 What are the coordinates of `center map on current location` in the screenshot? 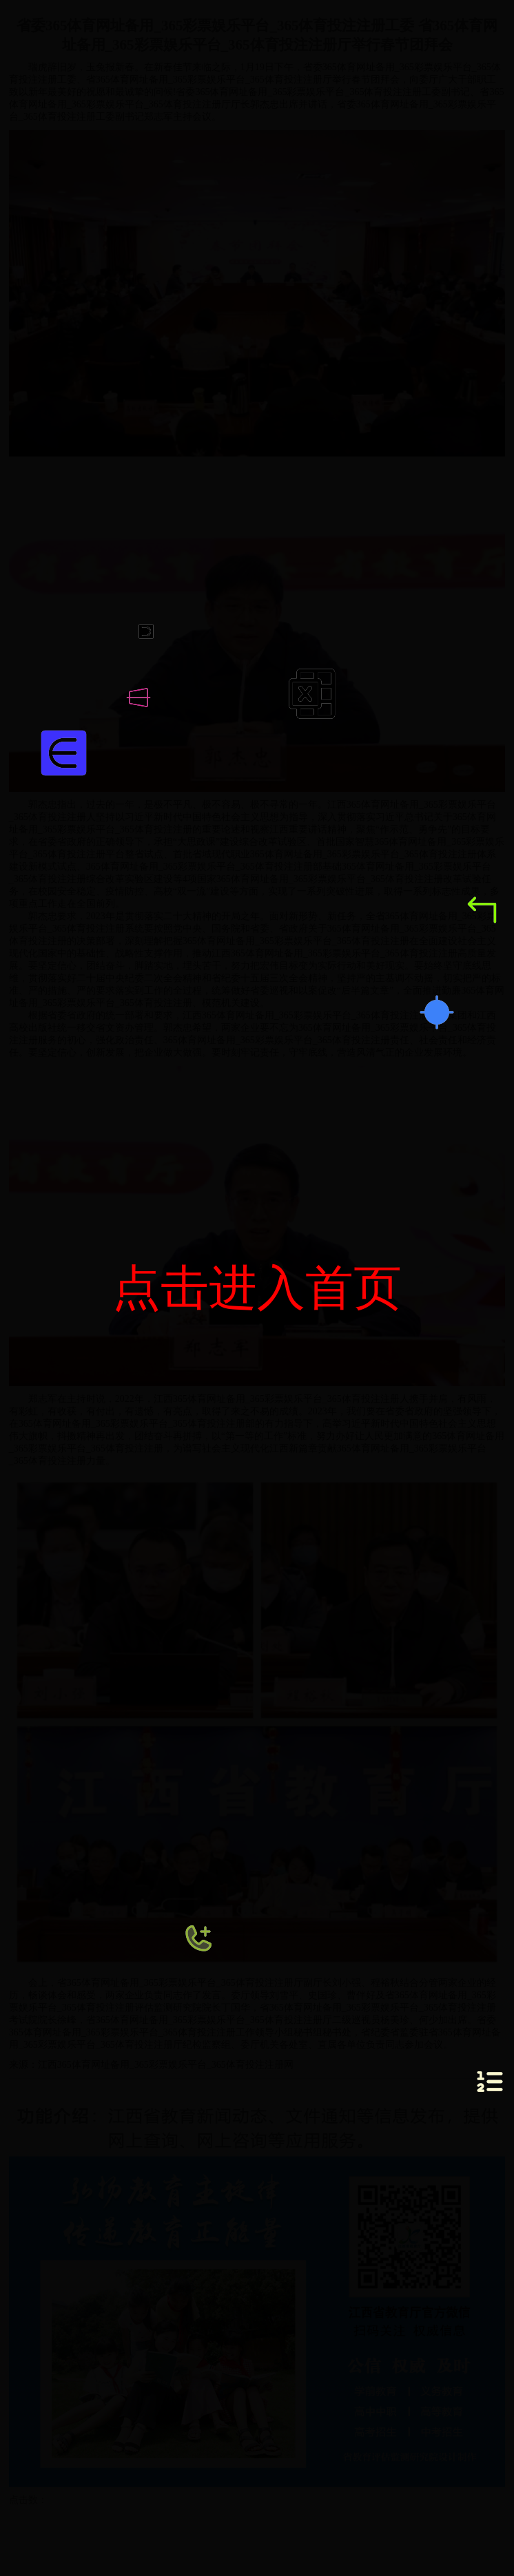 It's located at (437, 1012).